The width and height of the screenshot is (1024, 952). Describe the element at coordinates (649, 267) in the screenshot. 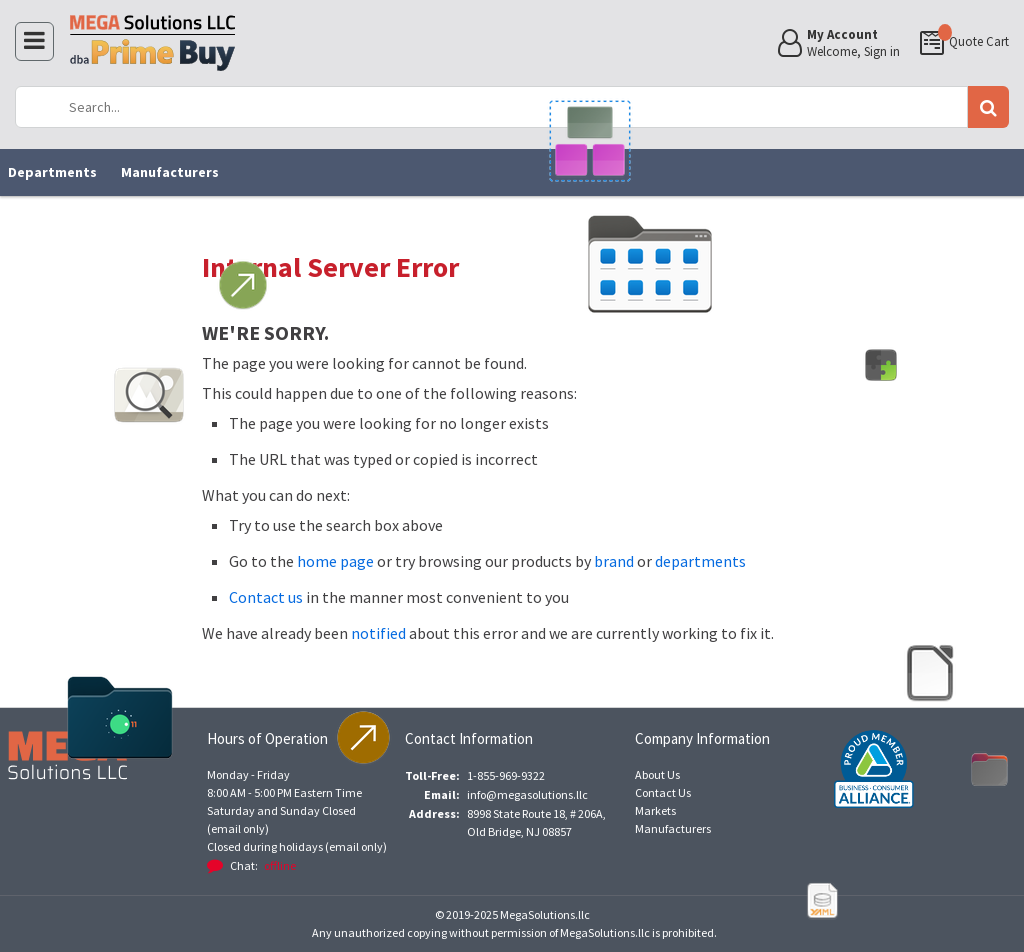

I see `open program manager folder` at that location.